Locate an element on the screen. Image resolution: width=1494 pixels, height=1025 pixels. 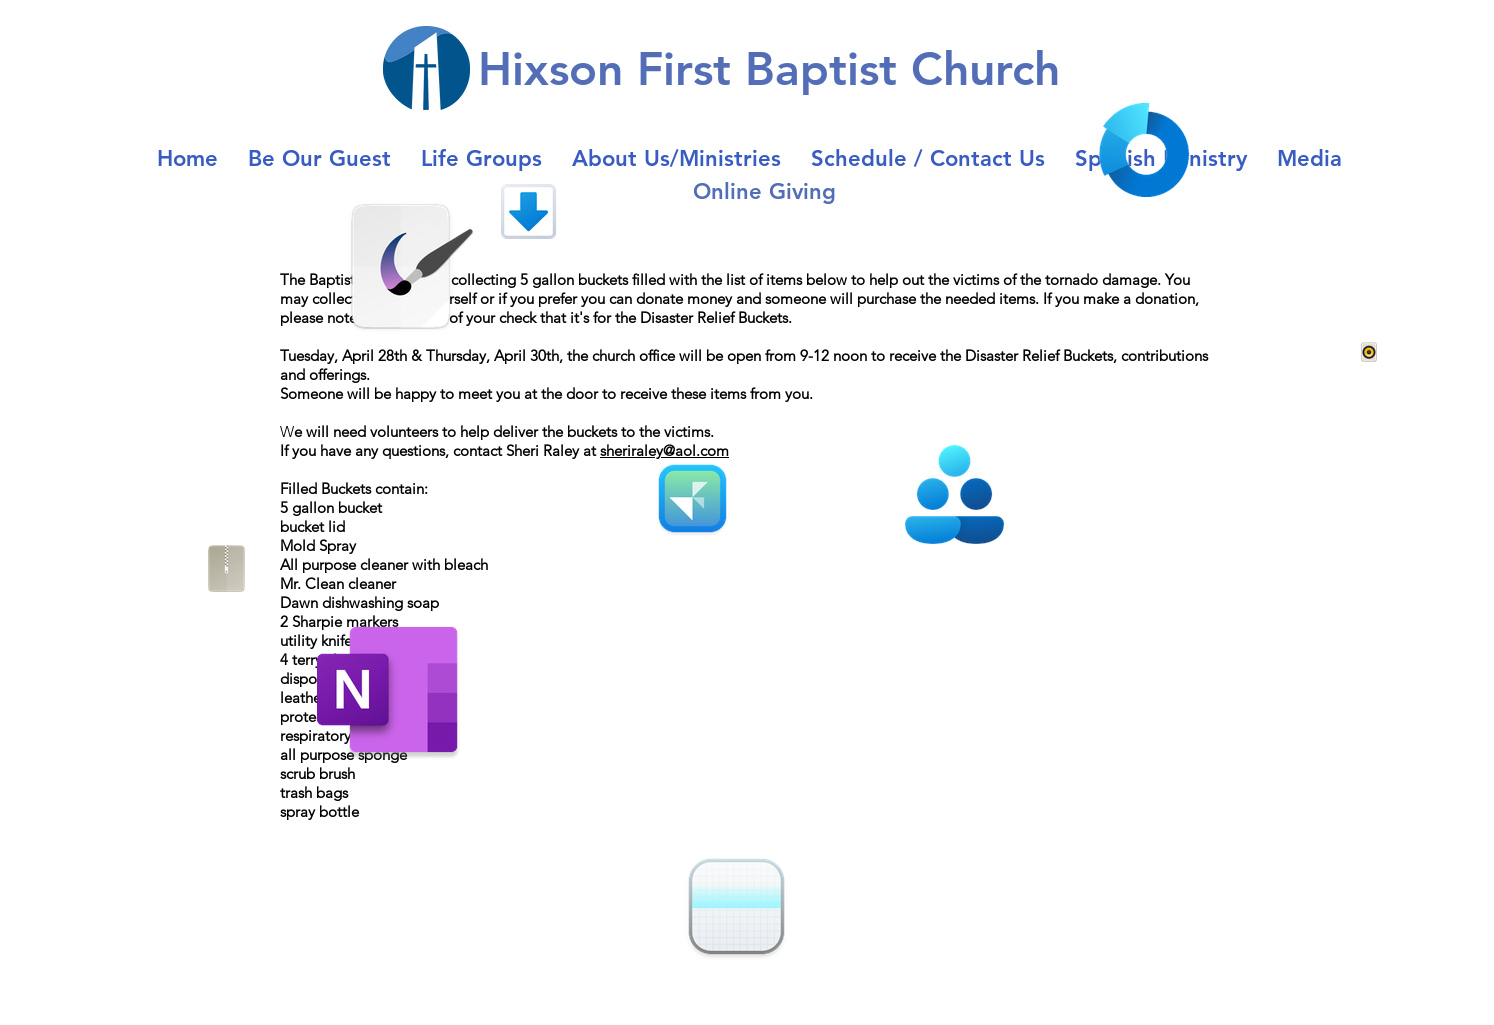
open document scanner app is located at coordinates (736, 906).